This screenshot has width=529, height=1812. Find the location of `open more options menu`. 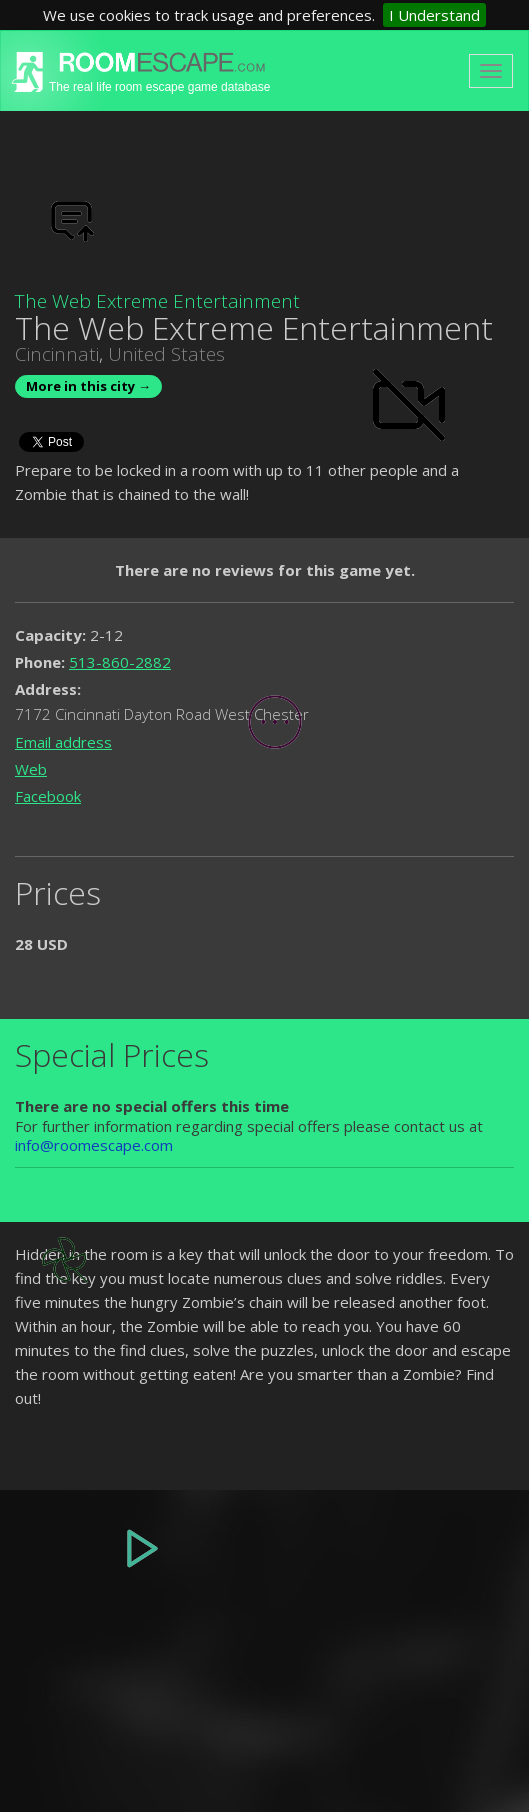

open more options menu is located at coordinates (275, 722).